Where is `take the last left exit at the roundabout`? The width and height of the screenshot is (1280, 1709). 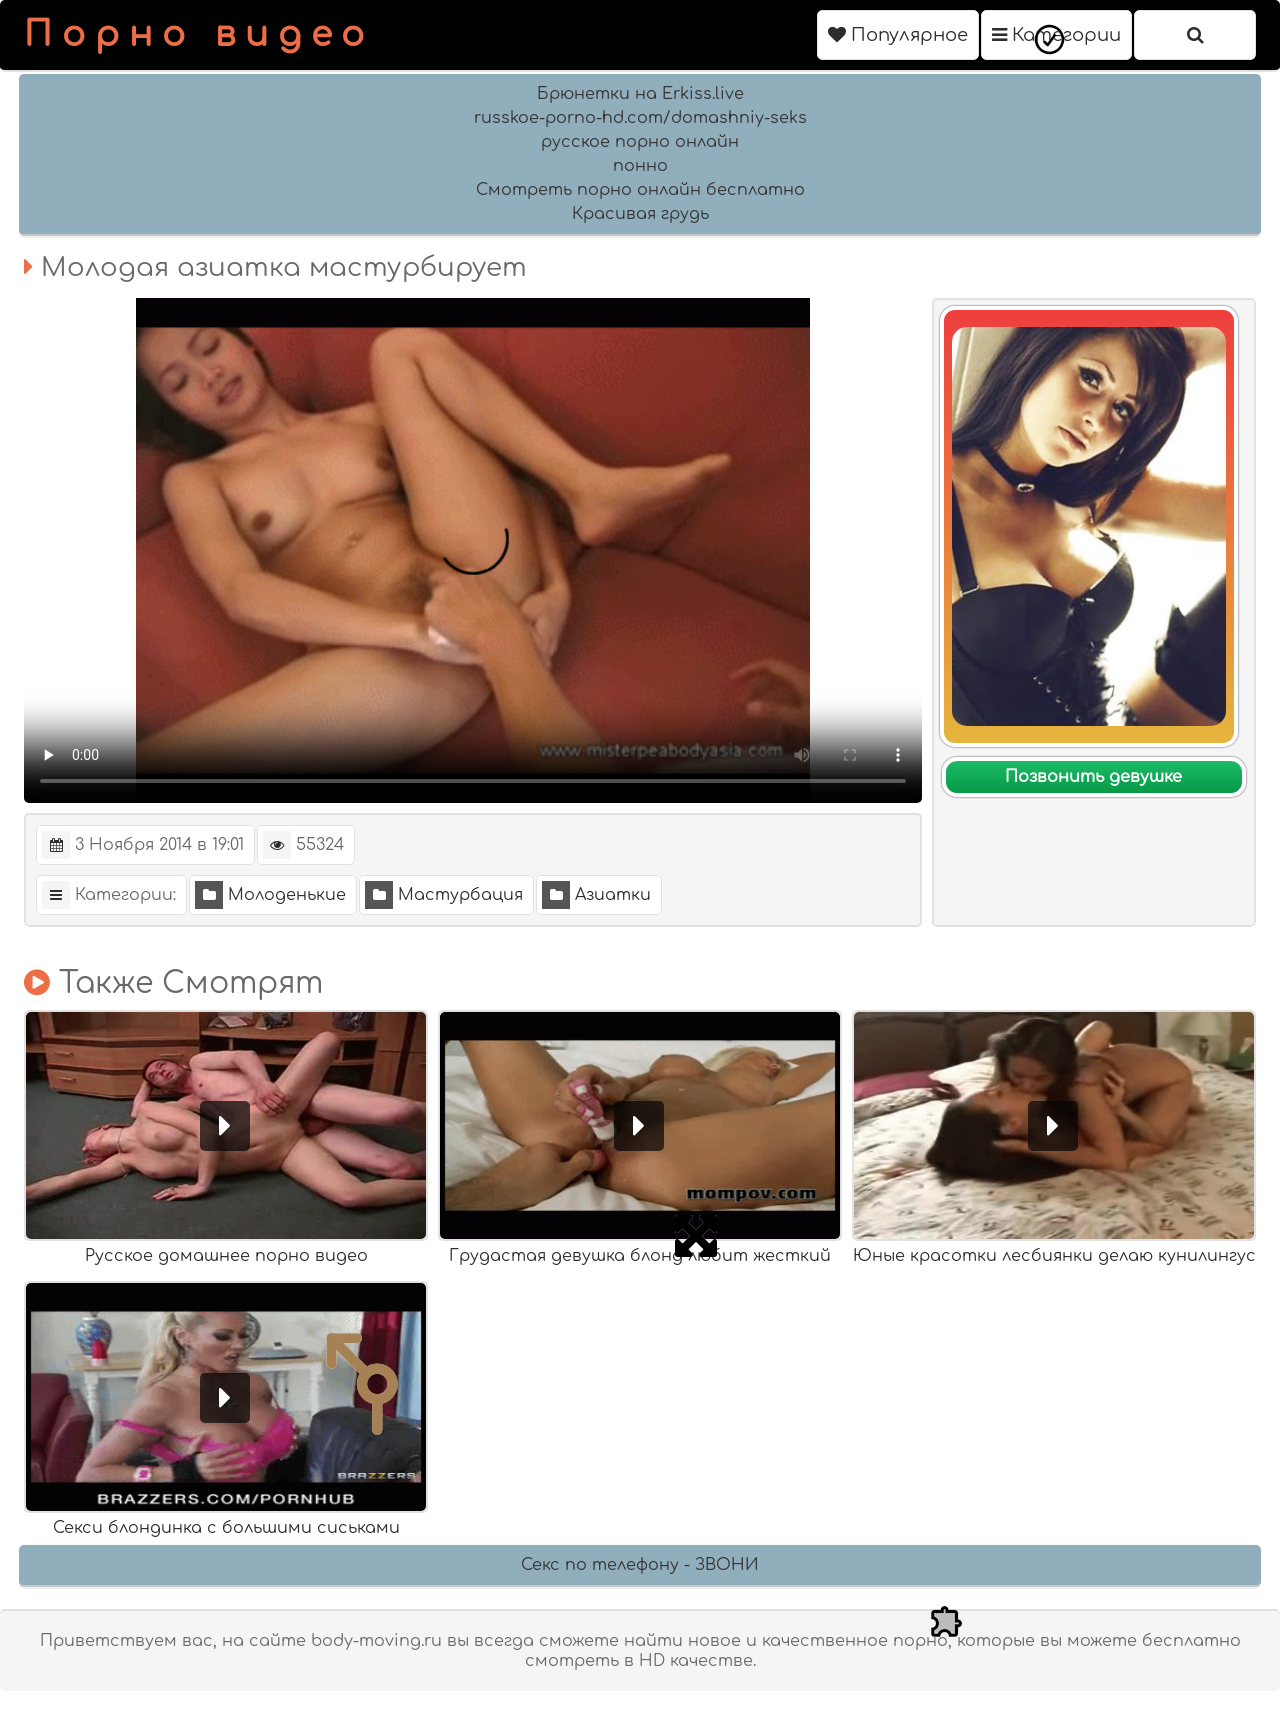
take the last left exit at the roundabout is located at coordinates (362, 1384).